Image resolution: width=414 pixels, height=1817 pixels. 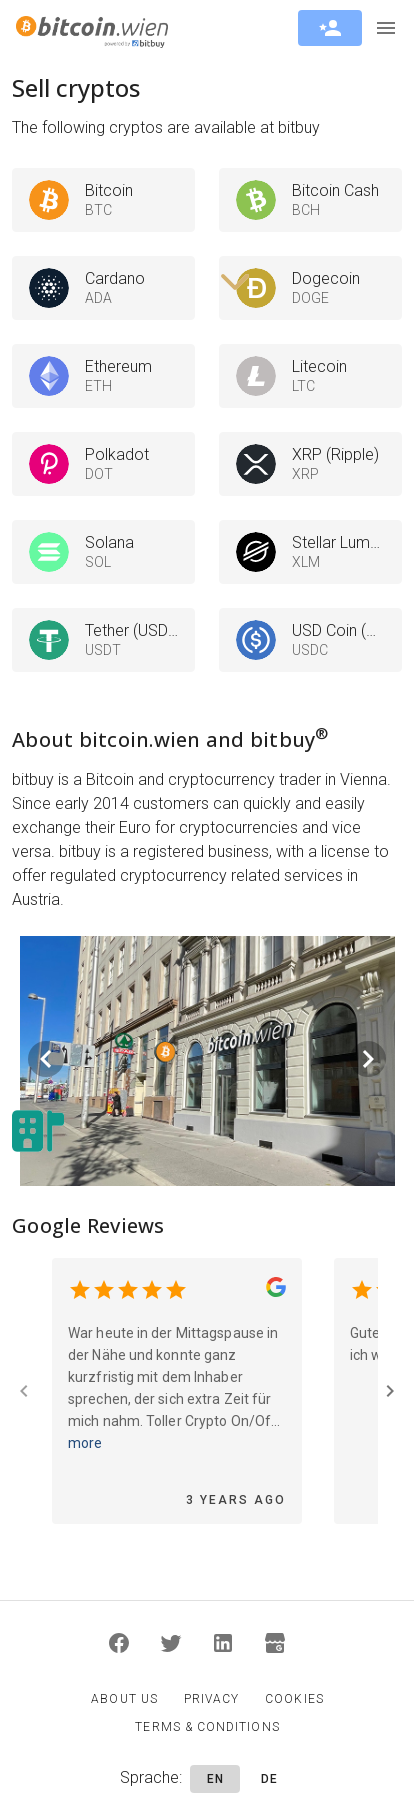 What do you see at coordinates (235, 280) in the screenshot?
I see `expand a dropdown menu or section` at bounding box center [235, 280].